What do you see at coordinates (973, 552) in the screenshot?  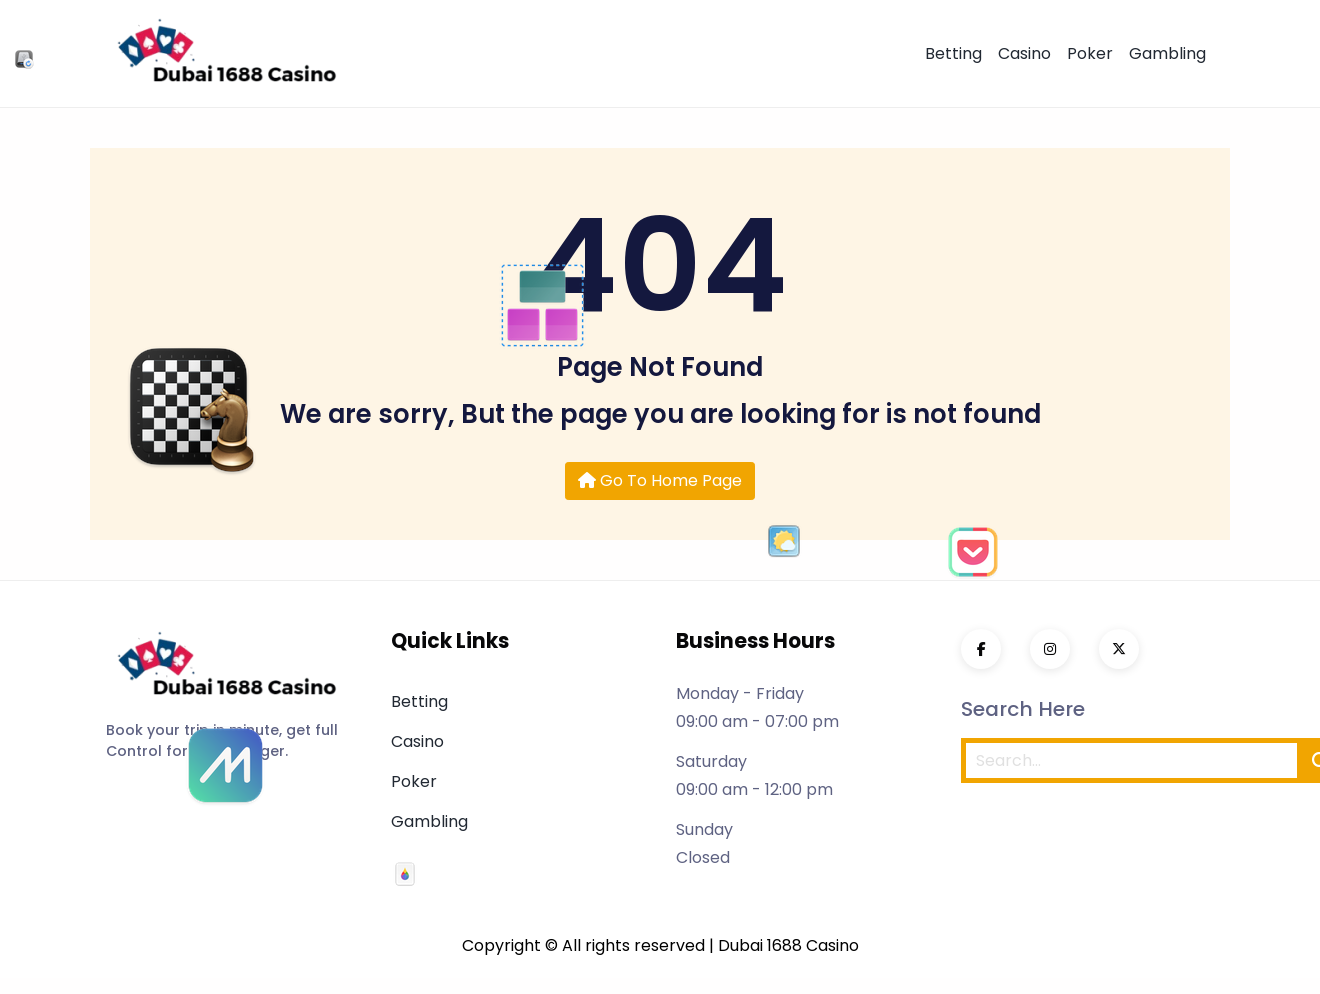 I see `open the pocket app to view saved articles` at bounding box center [973, 552].